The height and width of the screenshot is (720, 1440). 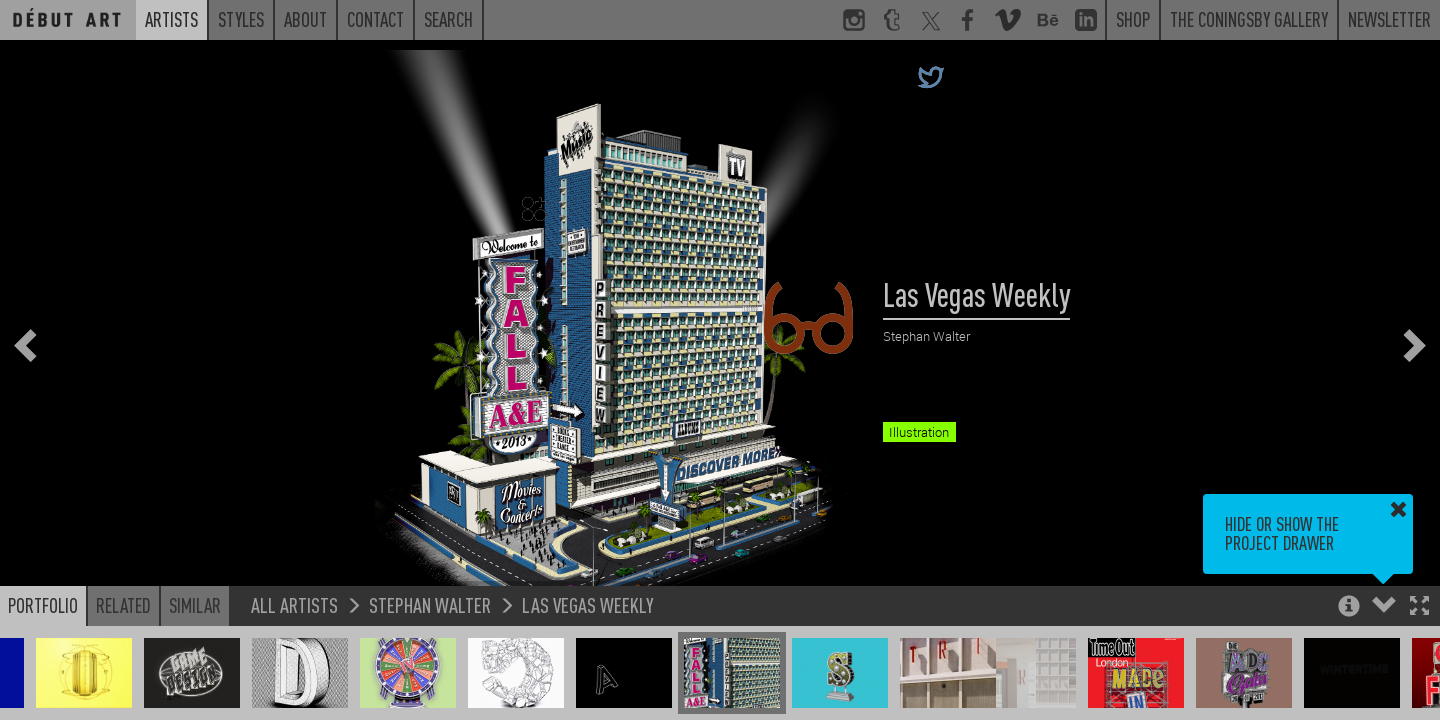 What do you see at coordinates (534, 209) in the screenshot?
I see `add a new app to your collection` at bounding box center [534, 209].